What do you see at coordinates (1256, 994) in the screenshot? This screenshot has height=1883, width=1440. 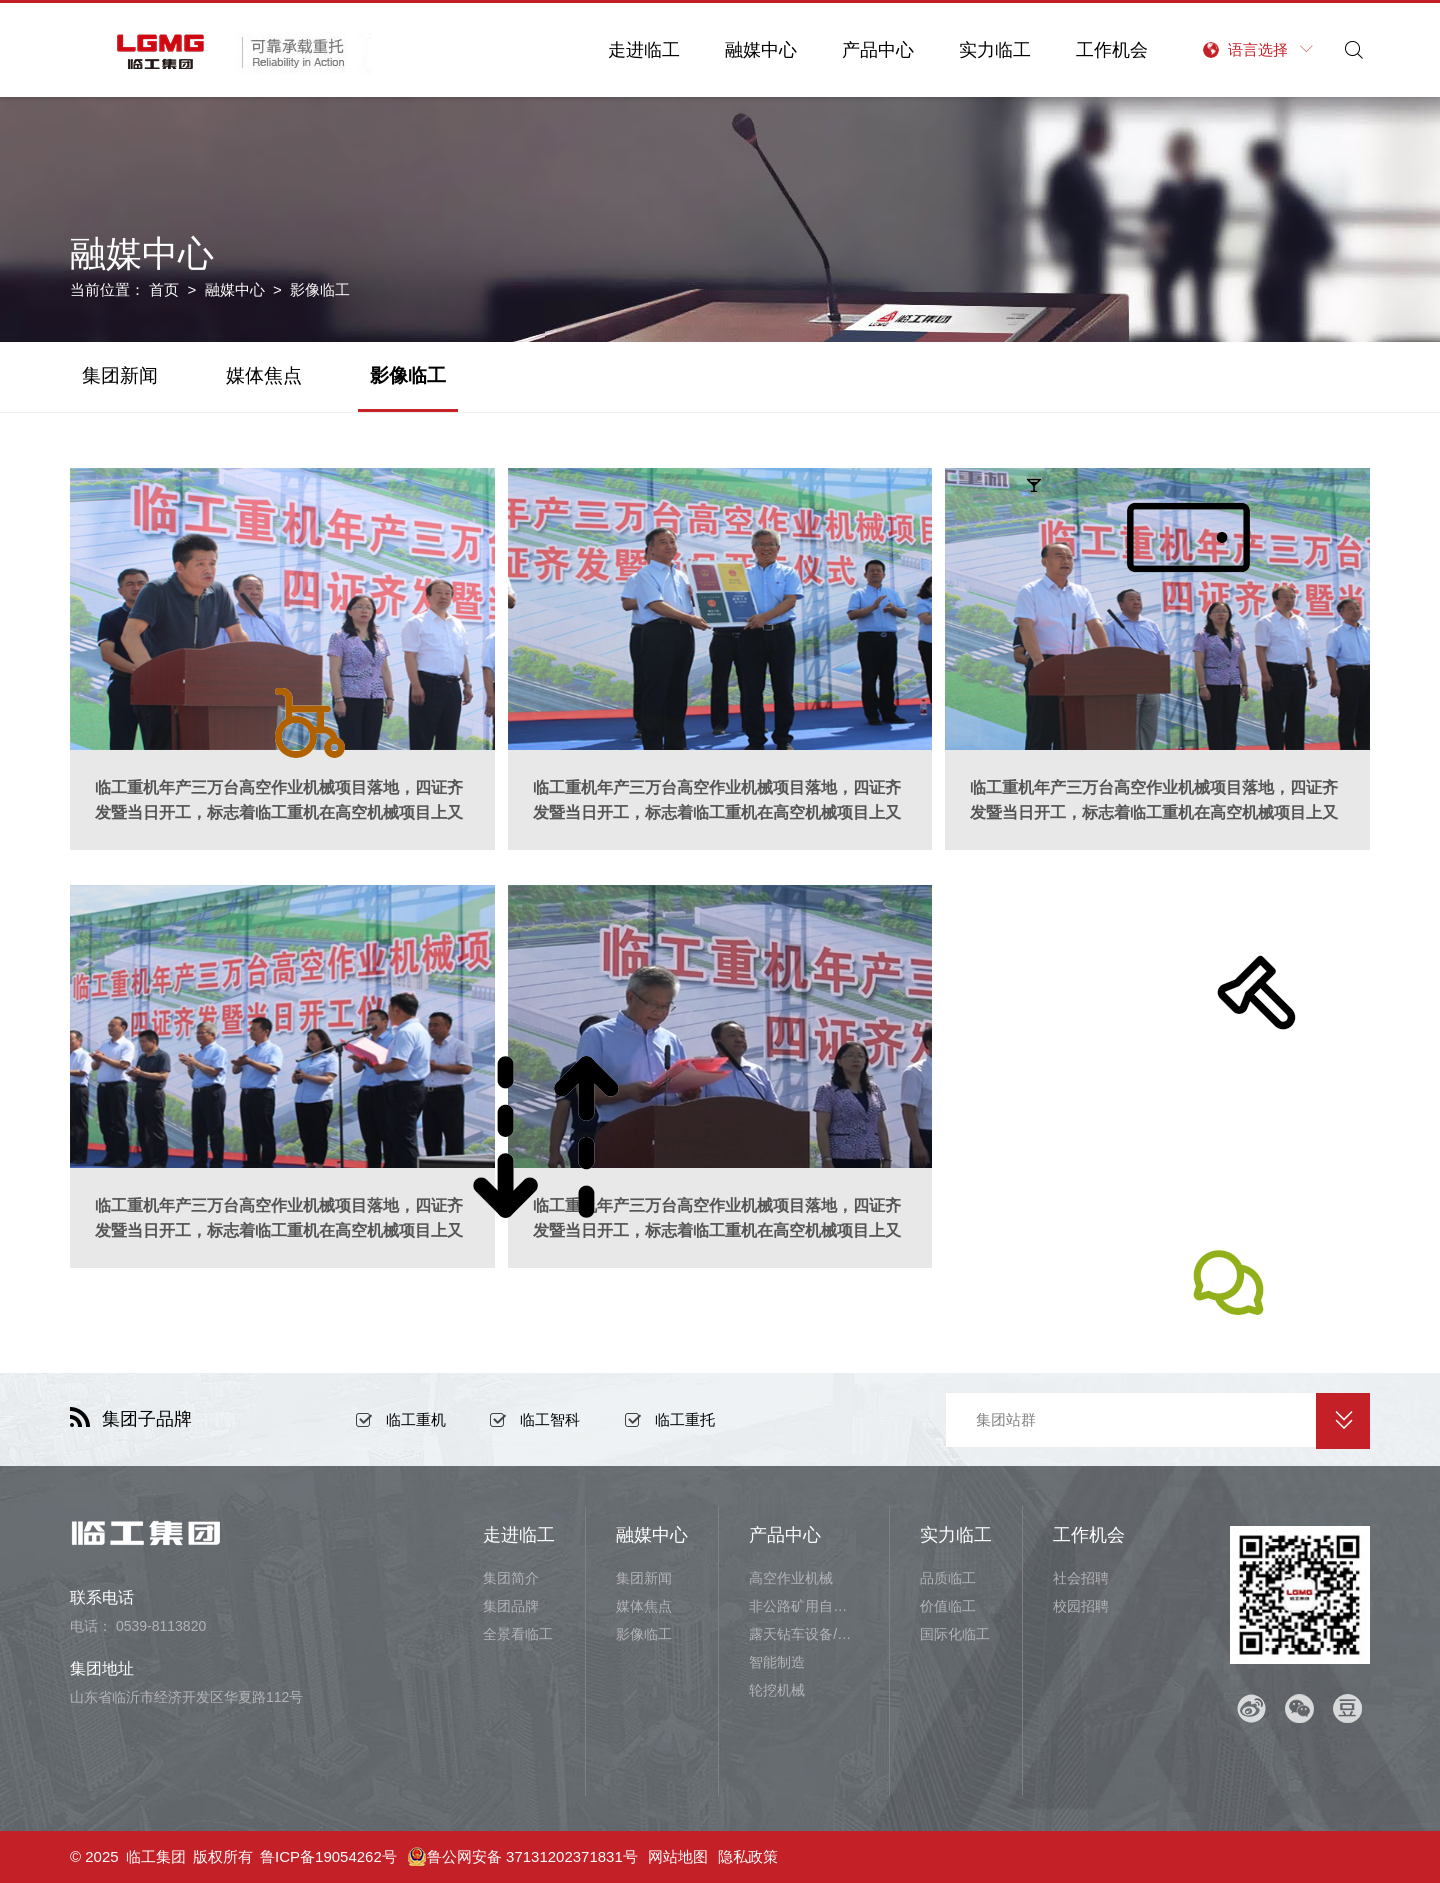 I see `access crafting or woodcutting tools` at bounding box center [1256, 994].